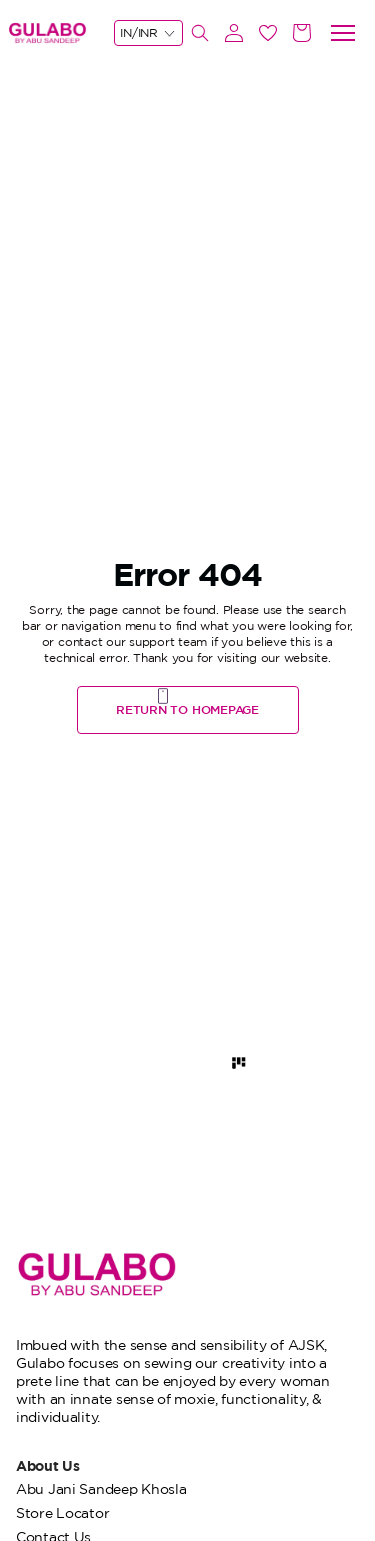 This screenshot has height=1541, width=375. Describe the element at coordinates (163, 696) in the screenshot. I see `access device camera through mobile` at that location.